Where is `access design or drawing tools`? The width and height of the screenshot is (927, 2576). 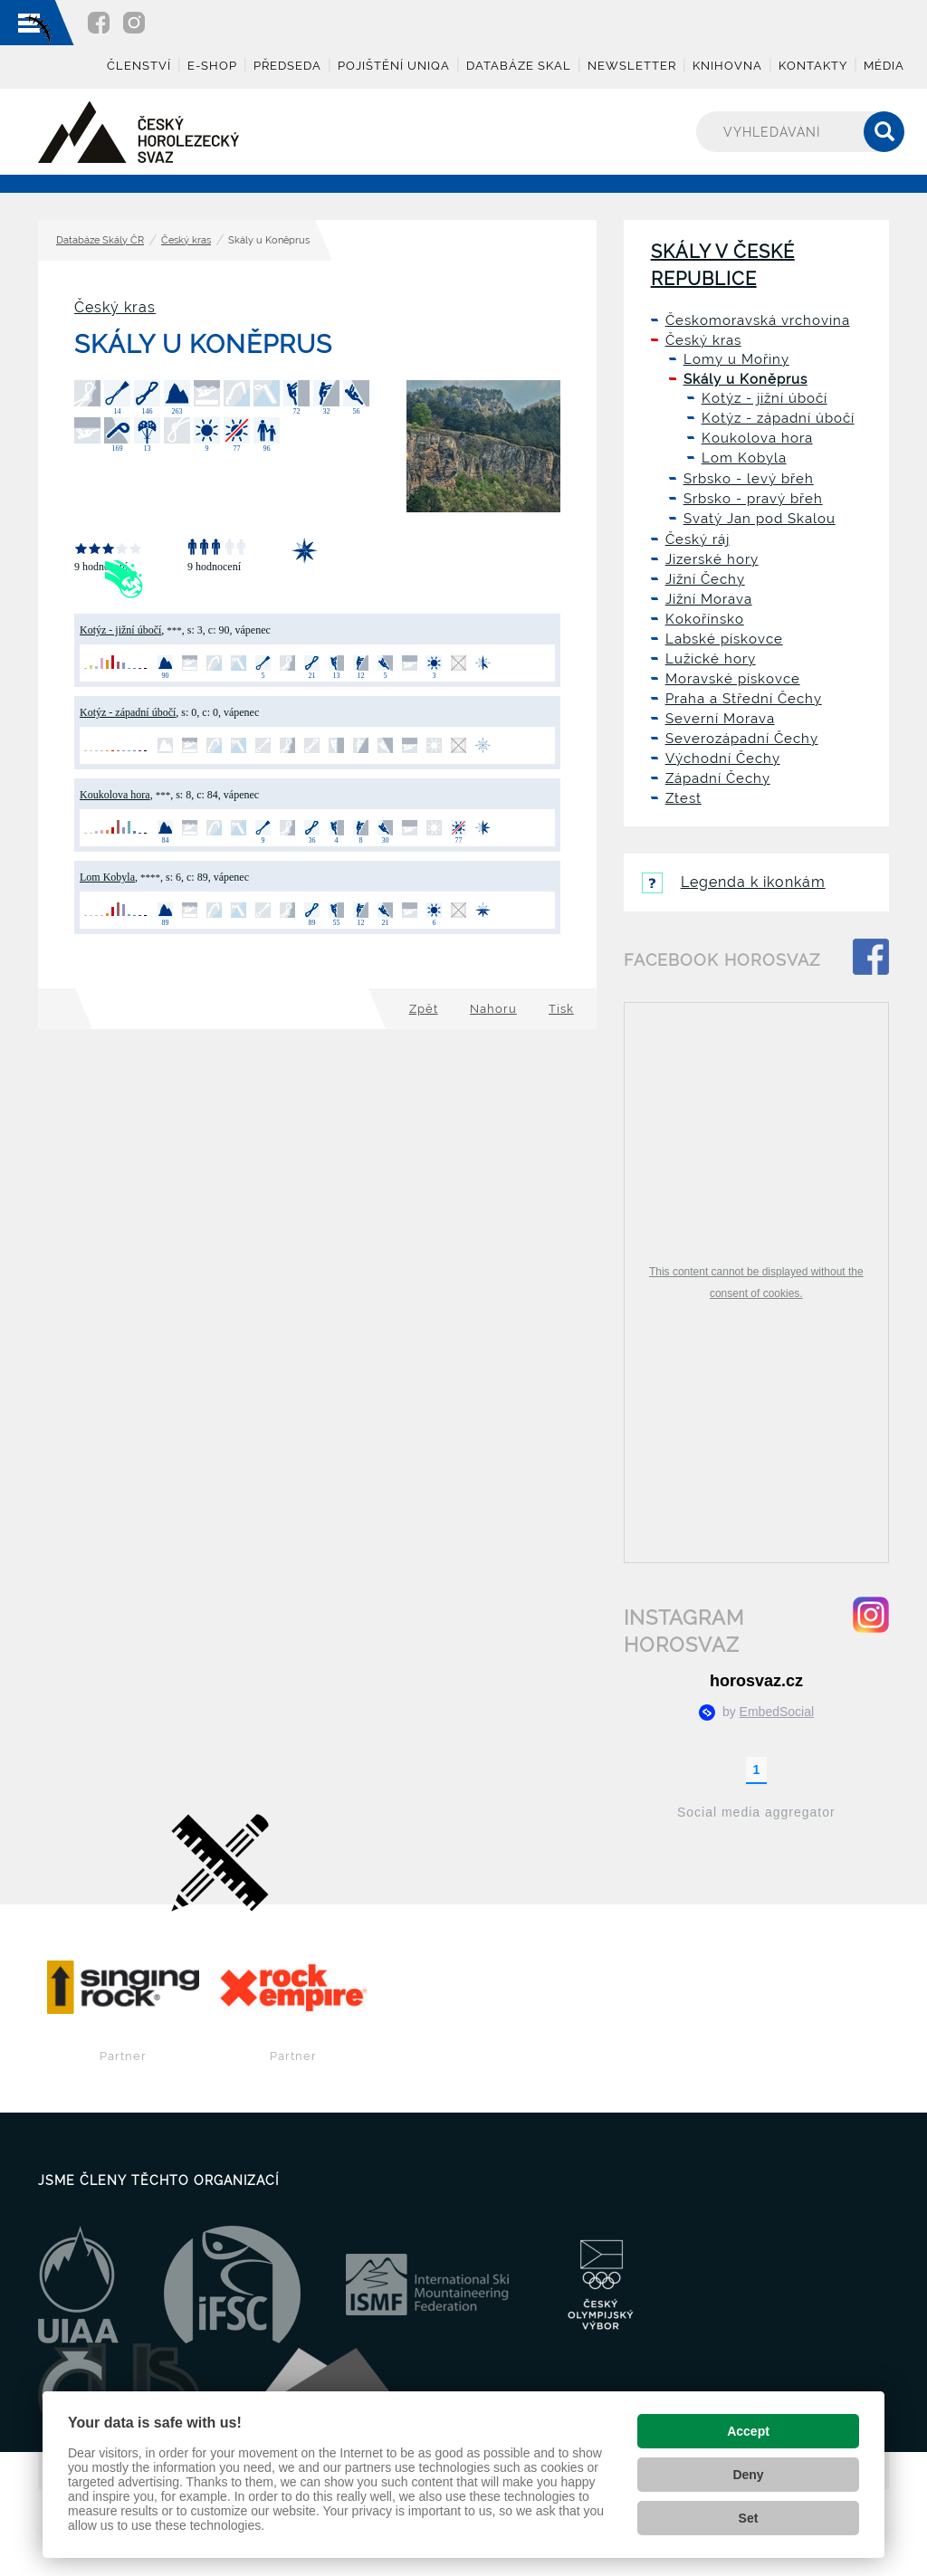
access design or drawing tools is located at coordinates (220, 1863).